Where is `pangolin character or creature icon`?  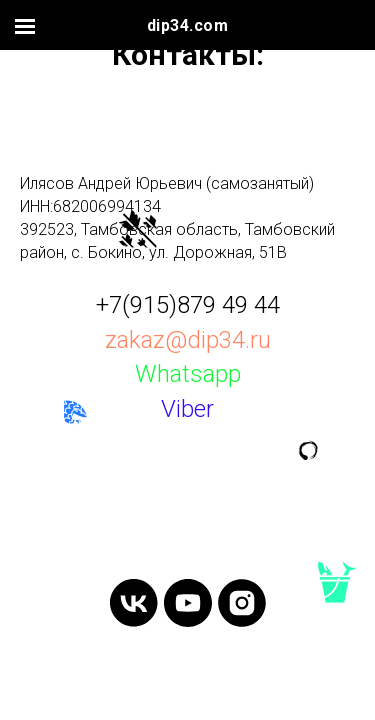
pangolin character or creature icon is located at coordinates (76, 412).